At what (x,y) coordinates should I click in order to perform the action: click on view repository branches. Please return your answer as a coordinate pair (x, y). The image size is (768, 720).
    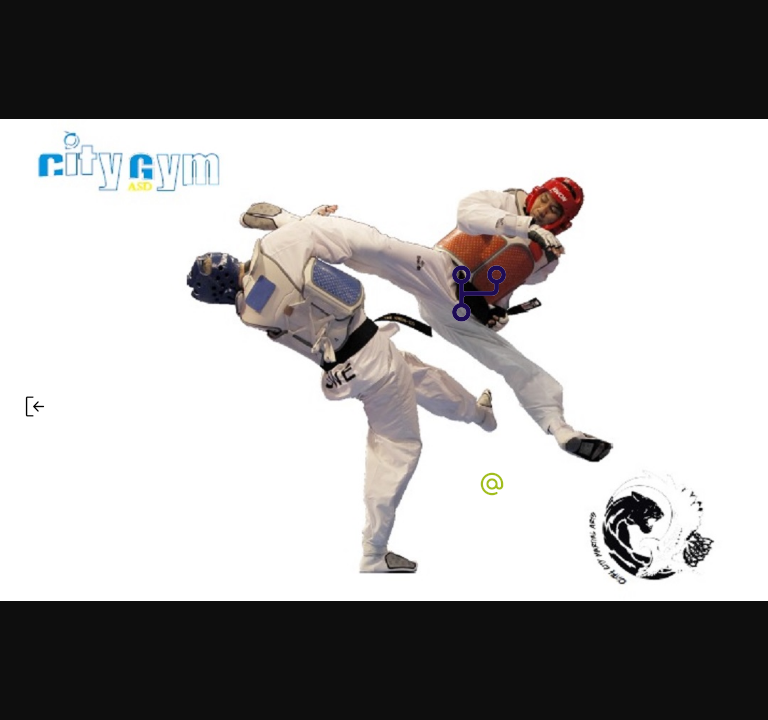
    Looking at the image, I should click on (475, 293).